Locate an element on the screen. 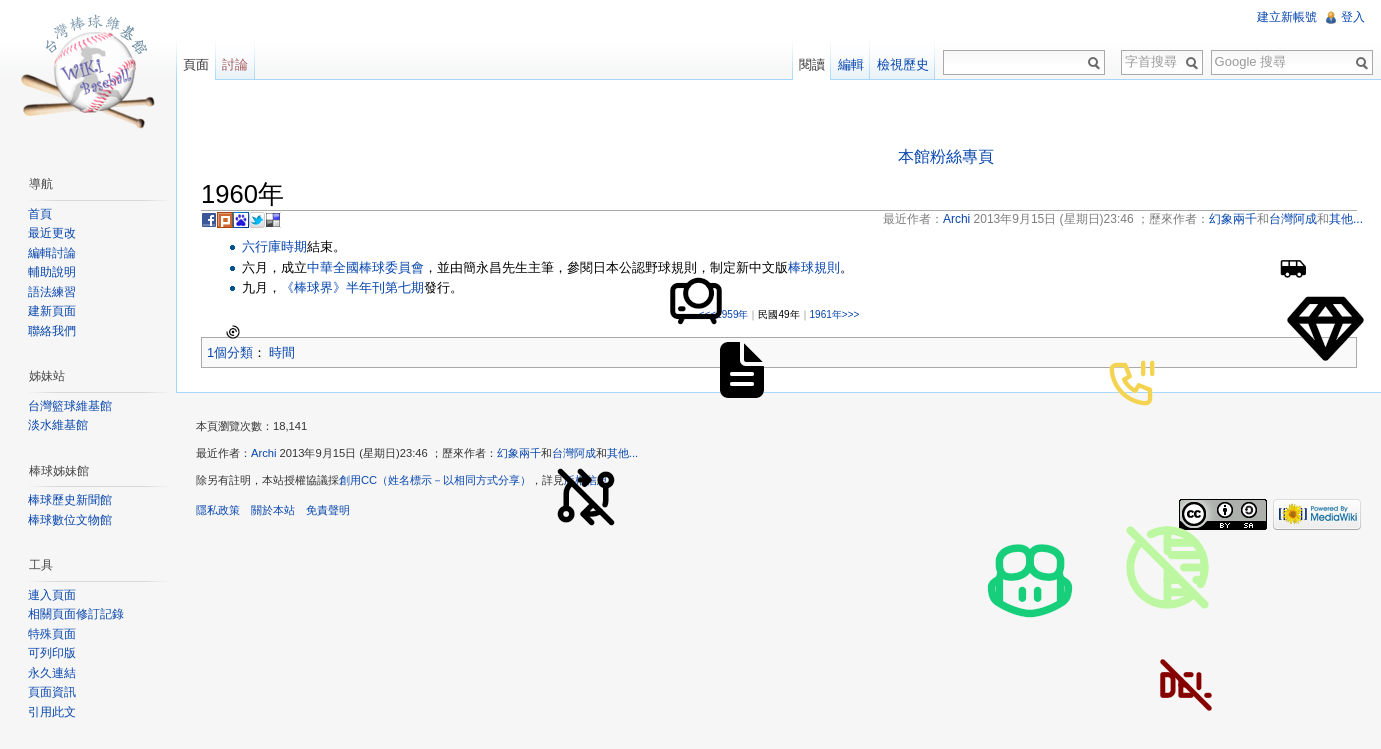 The height and width of the screenshot is (749, 1381). exchange or swap feature is disabled is located at coordinates (586, 497).